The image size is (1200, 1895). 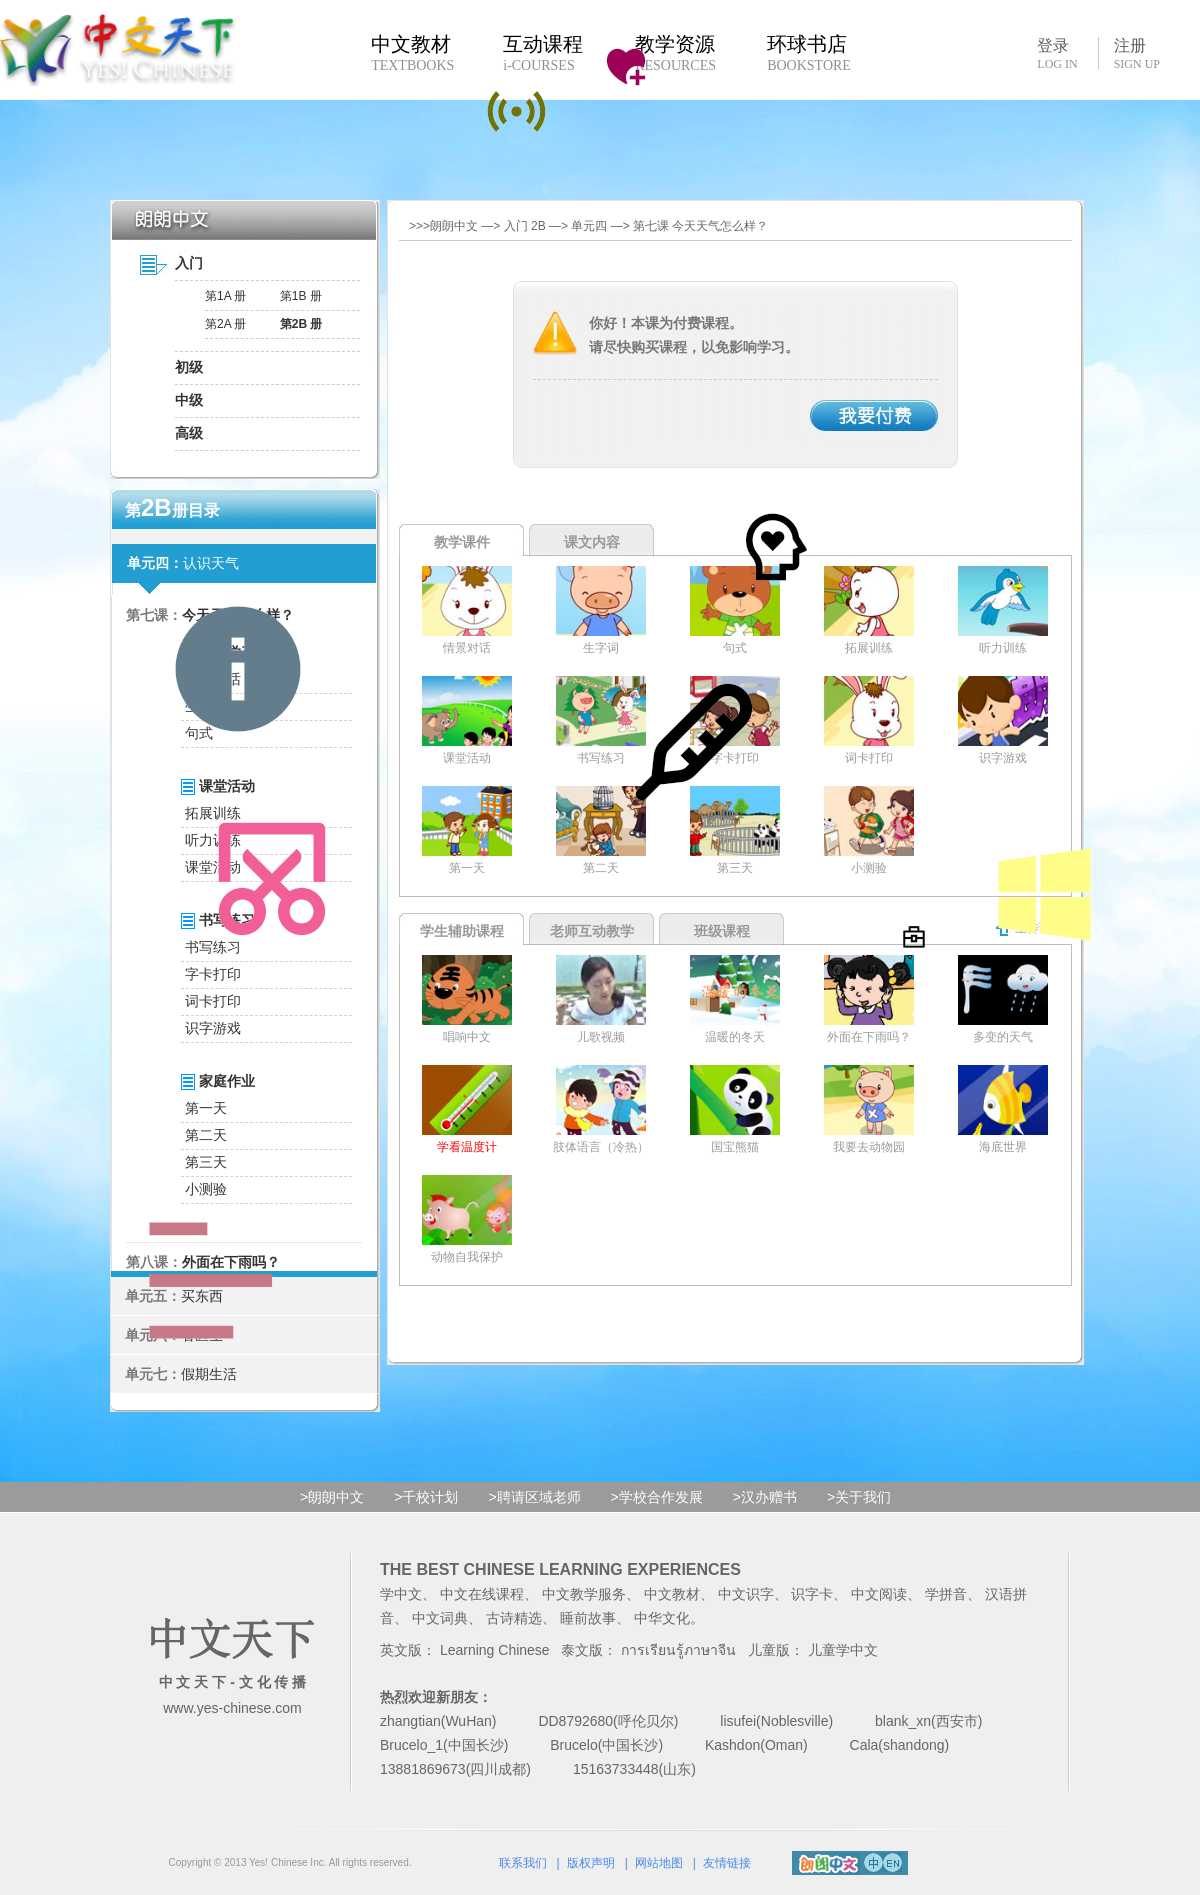 I want to click on access work or business documents, so click(x=914, y=938).